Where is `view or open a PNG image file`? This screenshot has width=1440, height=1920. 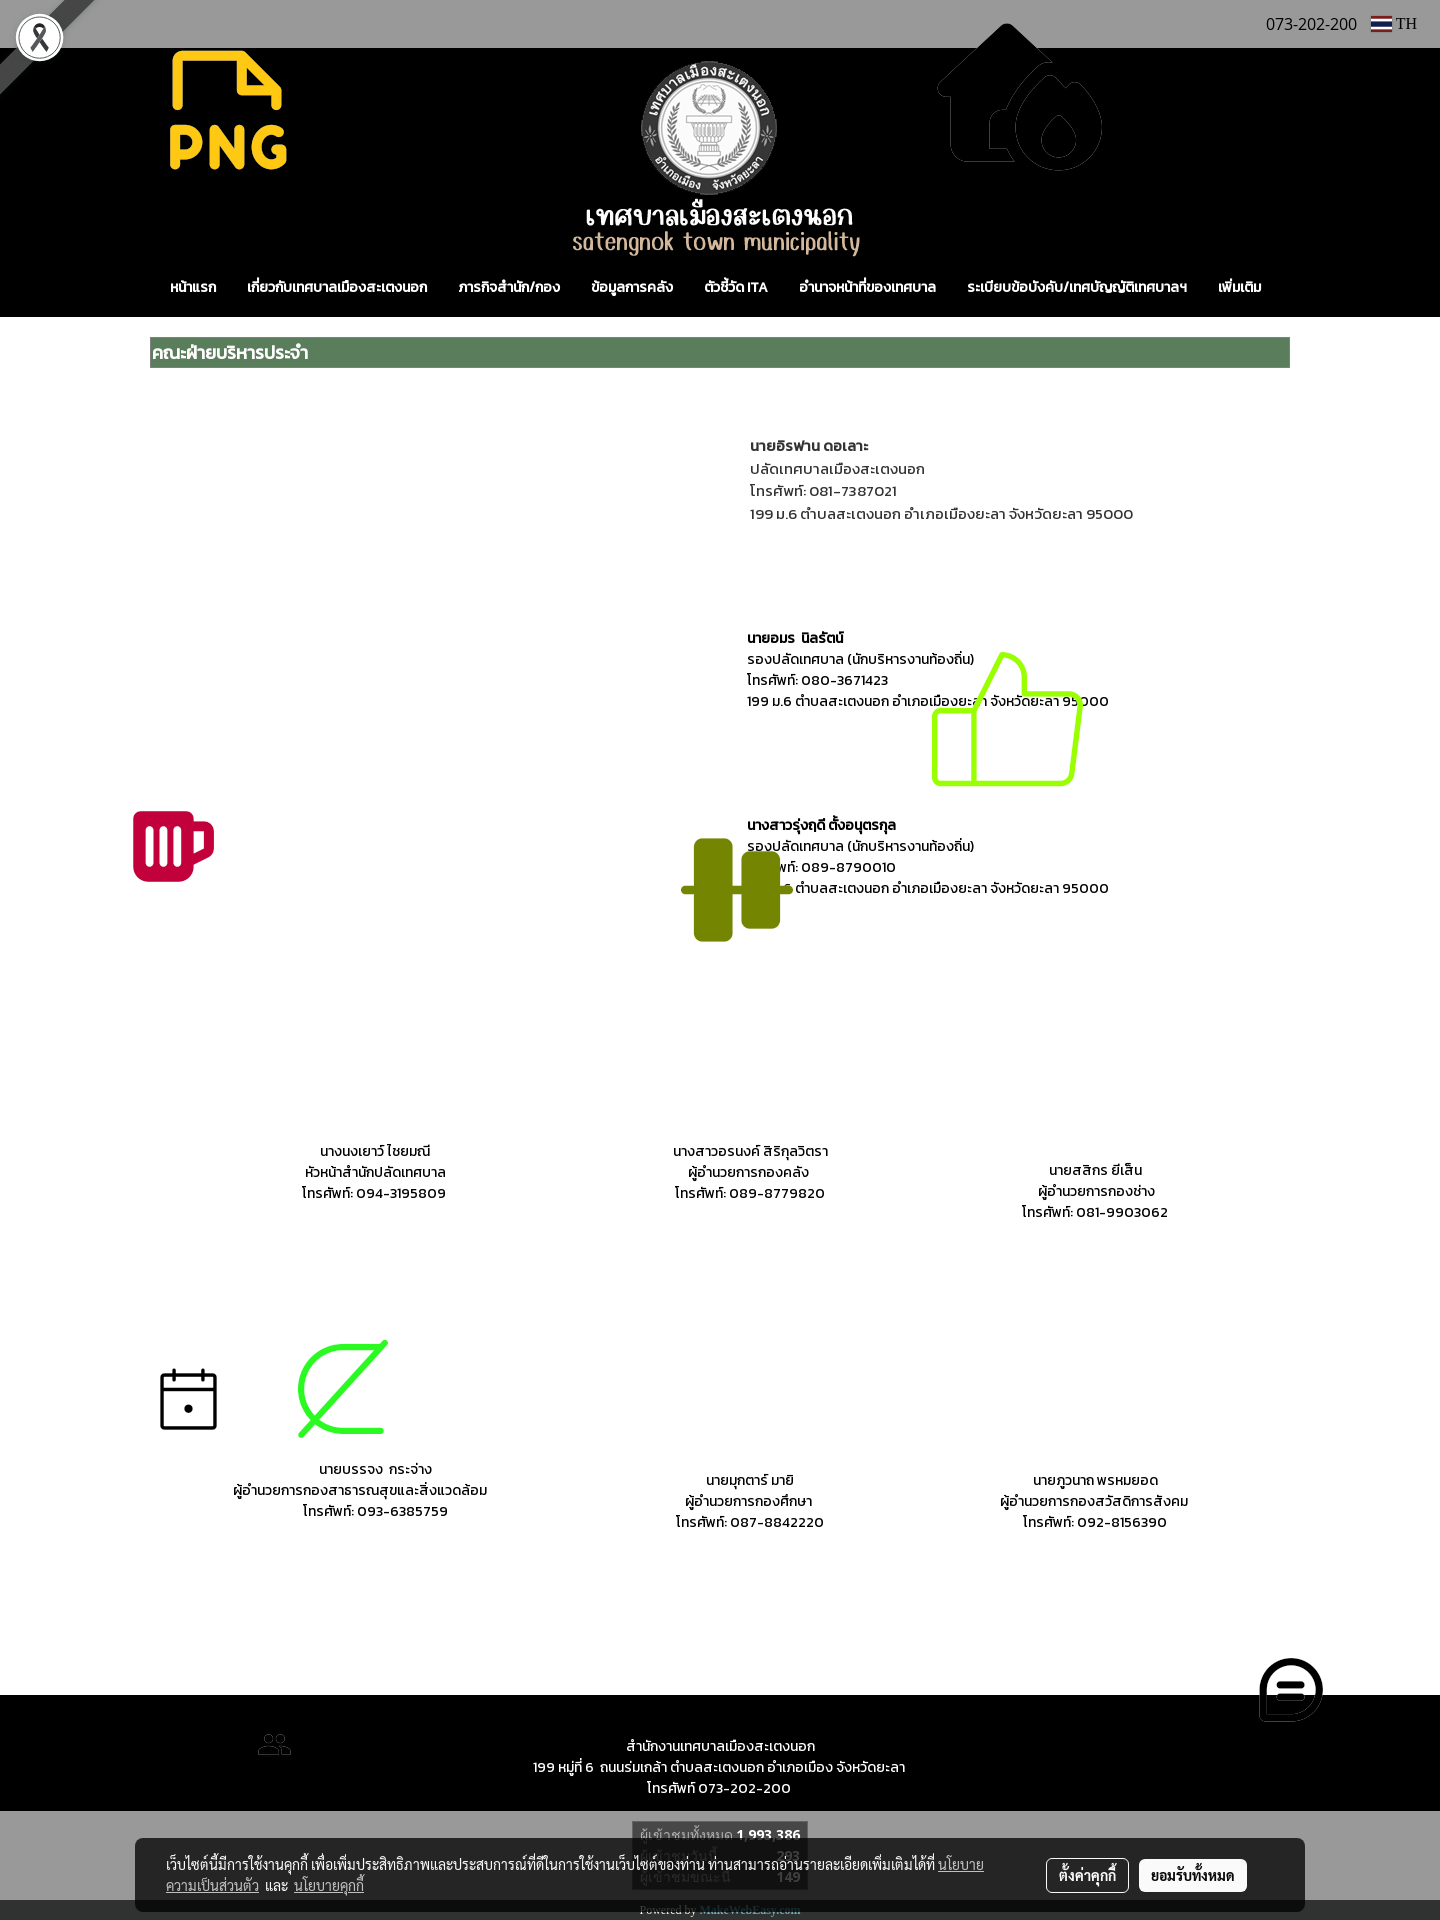
view or open a PNG image file is located at coordinates (227, 115).